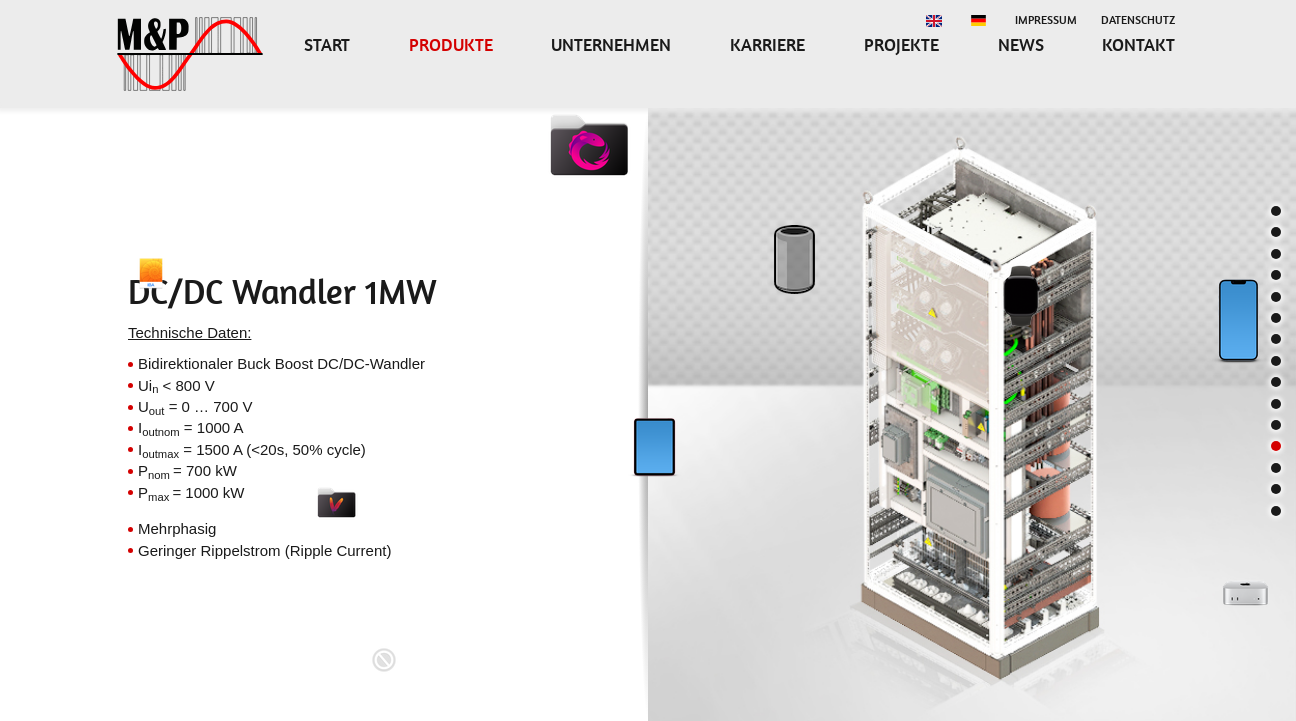 The image size is (1296, 721). What do you see at coordinates (151, 274) in the screenshot?
I see `open an iBooks Author document` at bounding box center [151, 274].